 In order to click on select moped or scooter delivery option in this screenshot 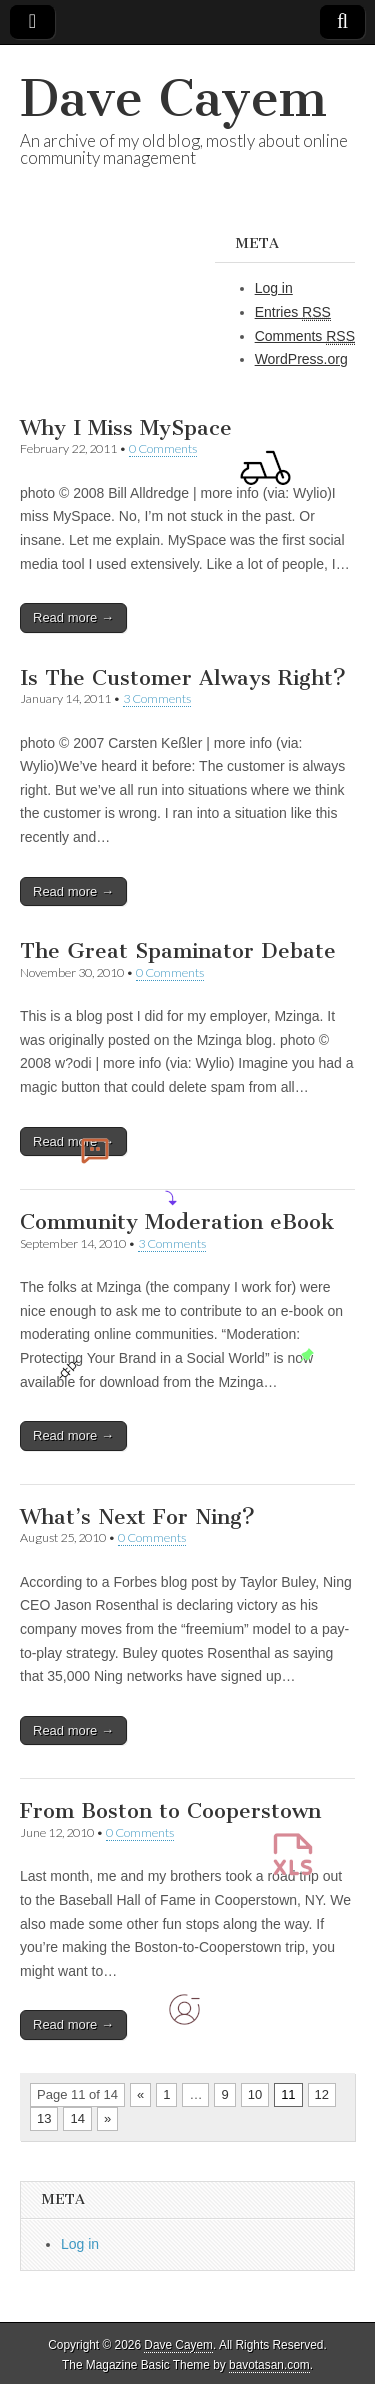, I will do `click(265, 469)`.